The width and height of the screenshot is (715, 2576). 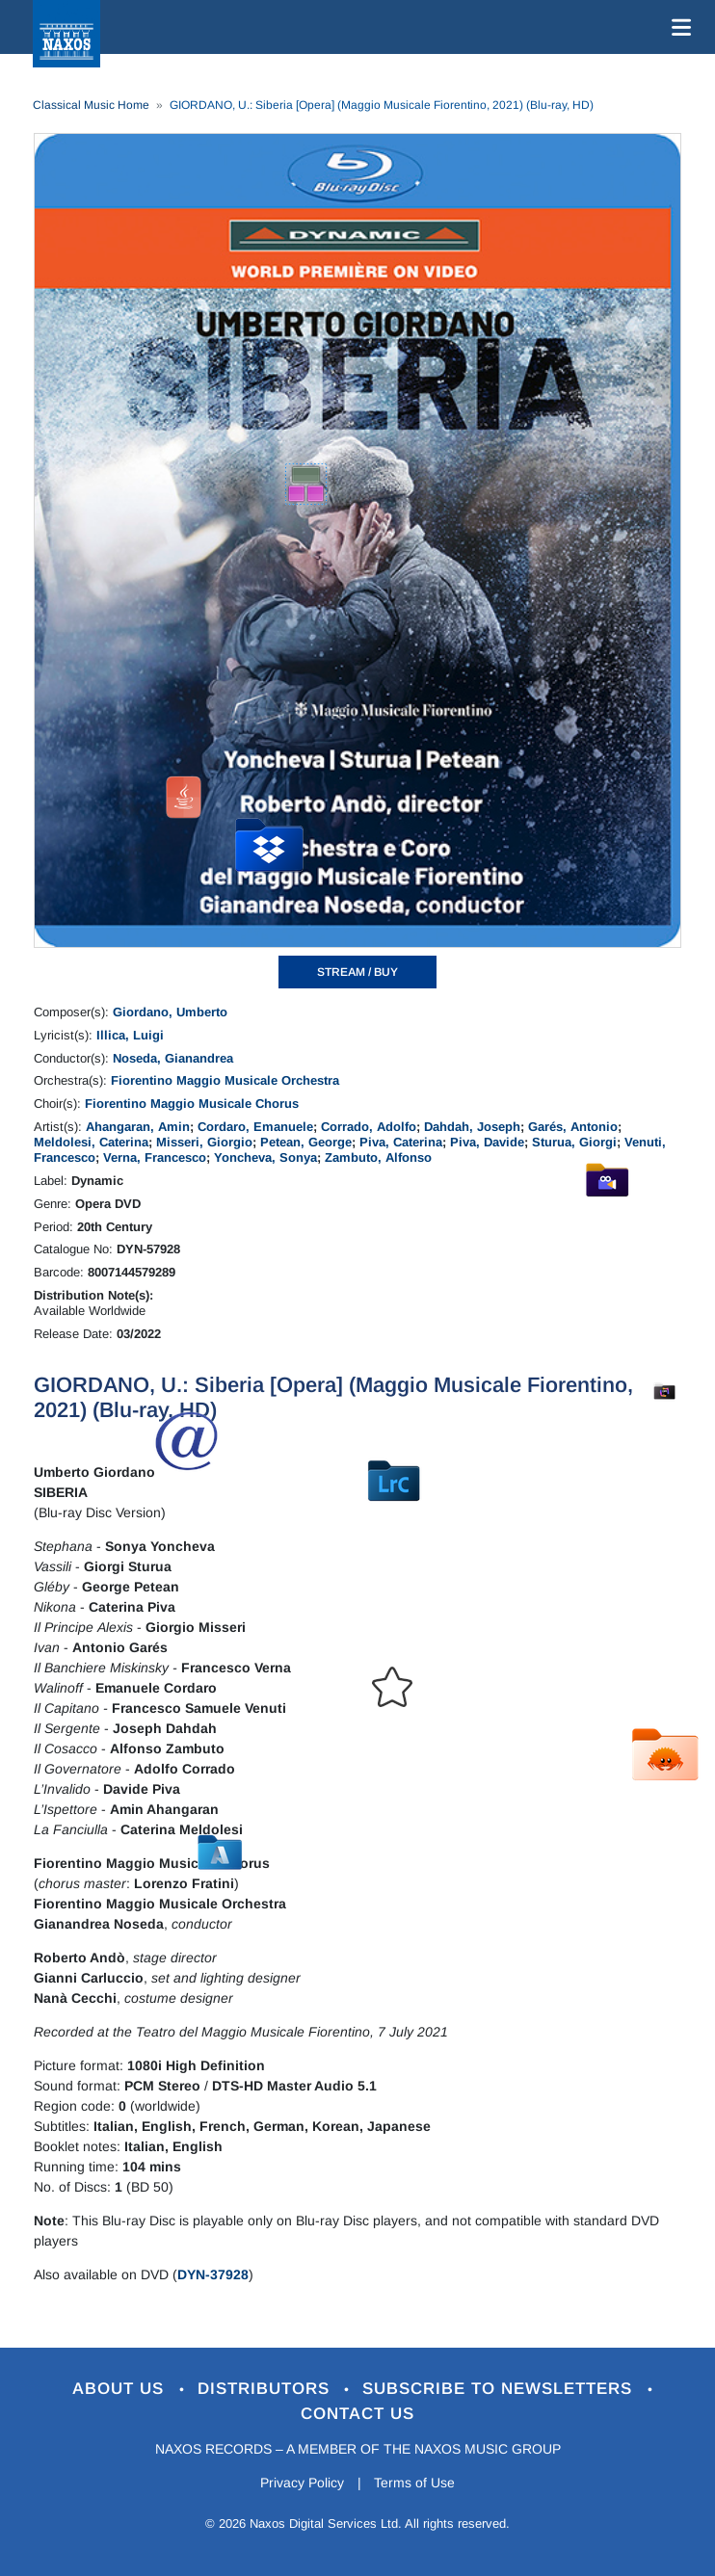 What do you see at coordinates (269, 847) in the screenshot?
I see `open your Dropbox synced folder` at bounding box center [269, 847].